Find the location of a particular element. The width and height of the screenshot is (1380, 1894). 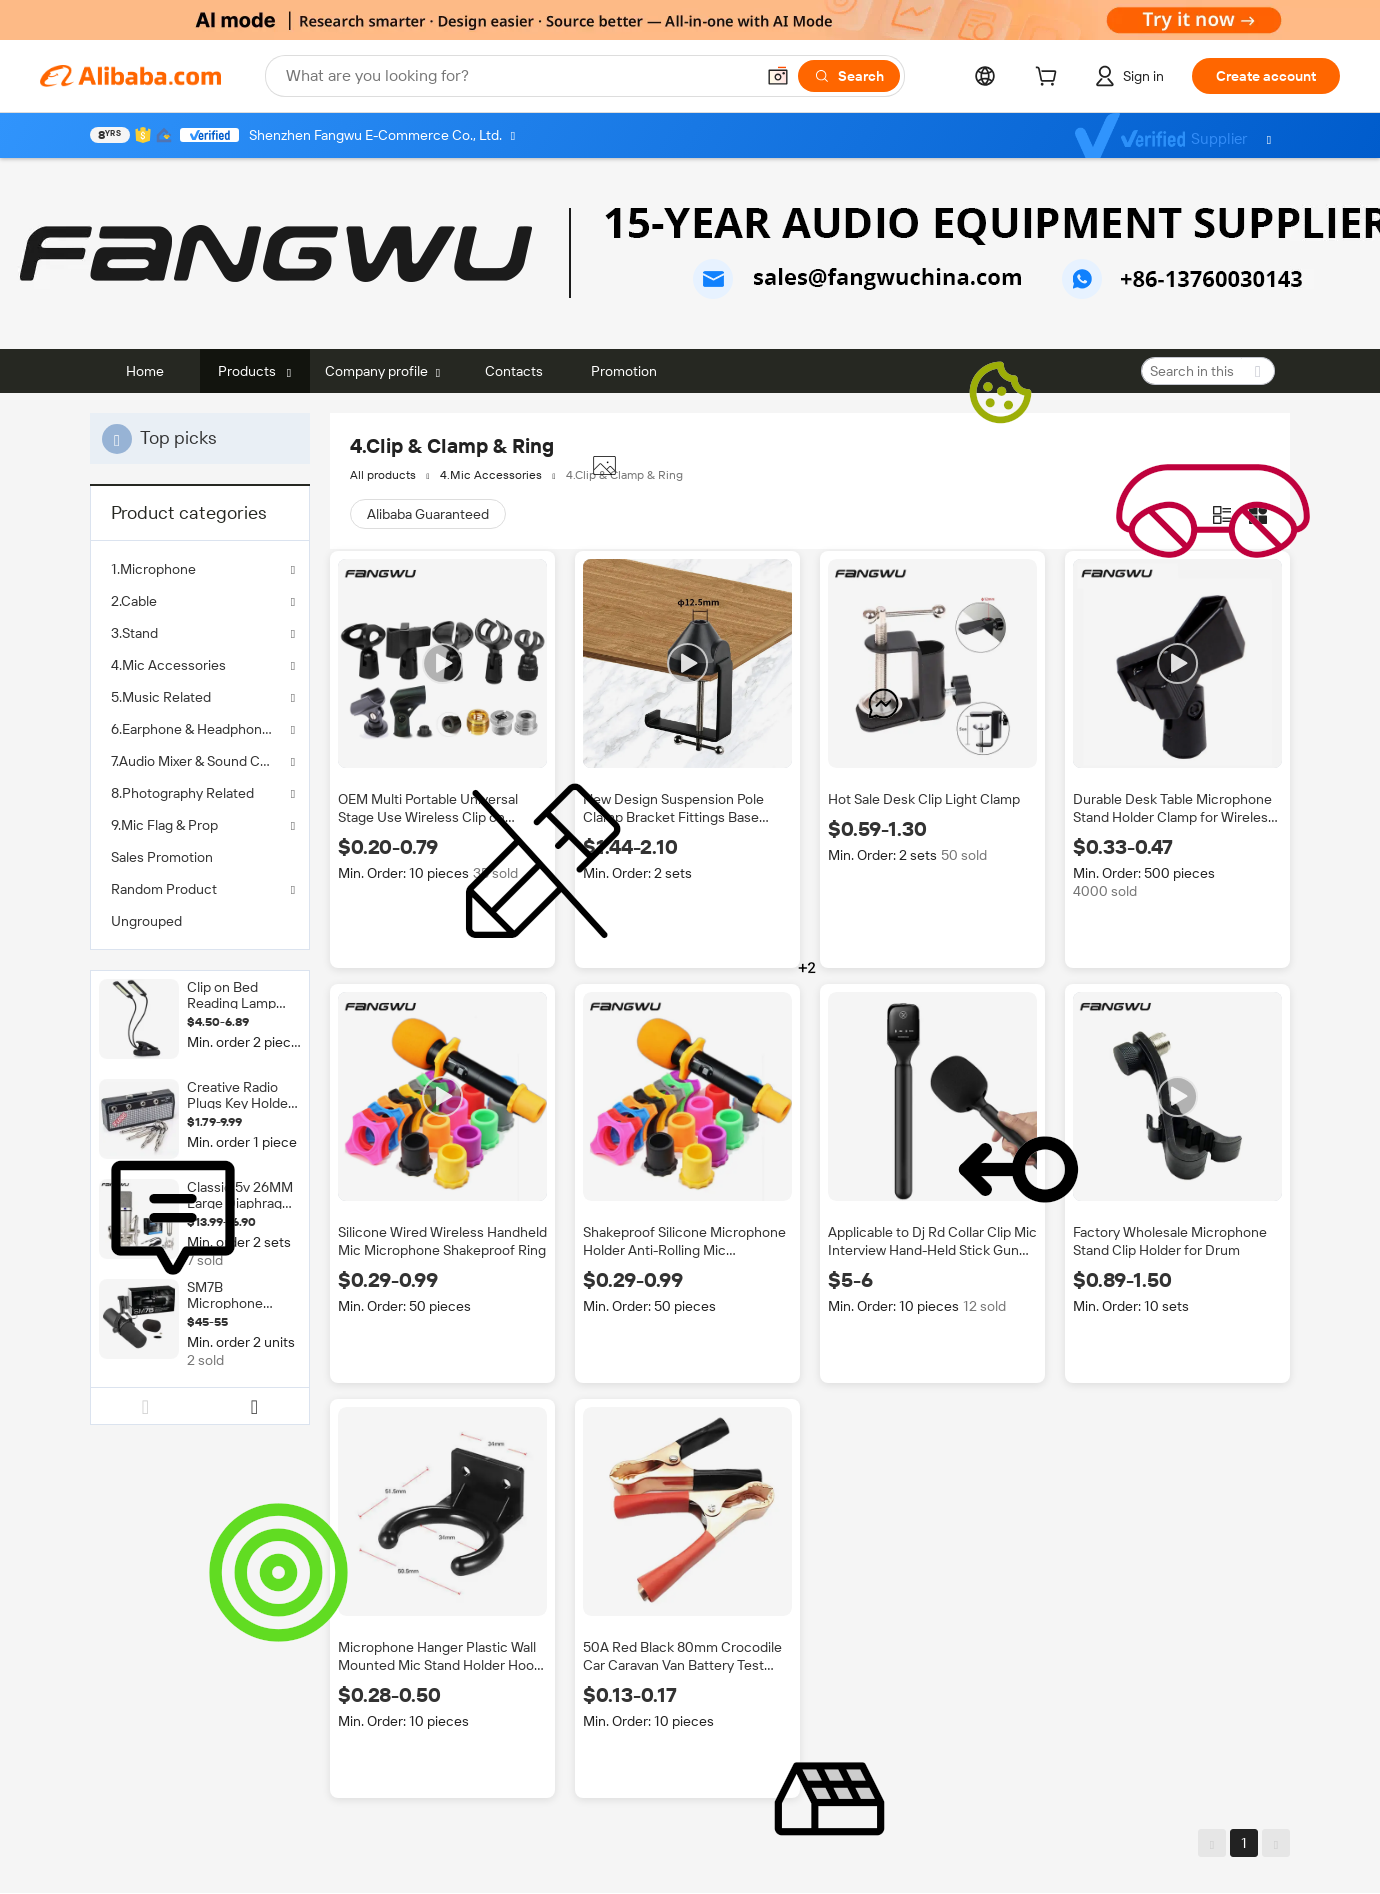

manage cookie preferences and privacy settings is located at coordinates (1000, 392).